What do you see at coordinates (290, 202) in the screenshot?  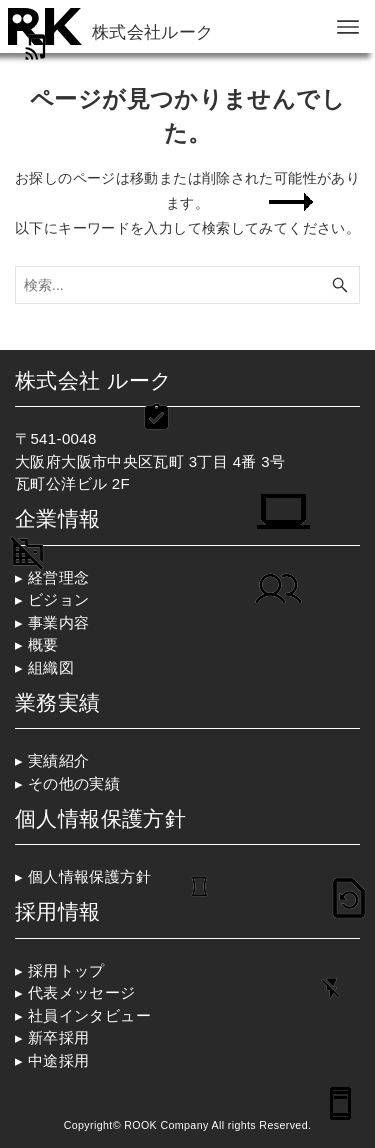 I see `indicates no change or stable trend` at bounding box center [290, 202].